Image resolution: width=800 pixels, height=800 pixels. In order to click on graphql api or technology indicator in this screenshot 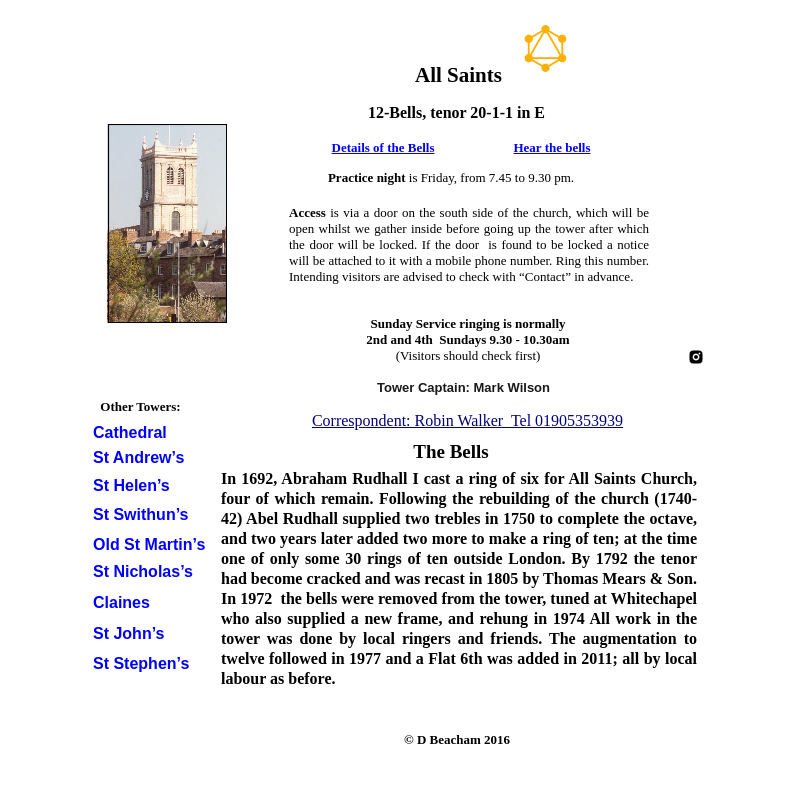, I will do `click(545, 48)`.